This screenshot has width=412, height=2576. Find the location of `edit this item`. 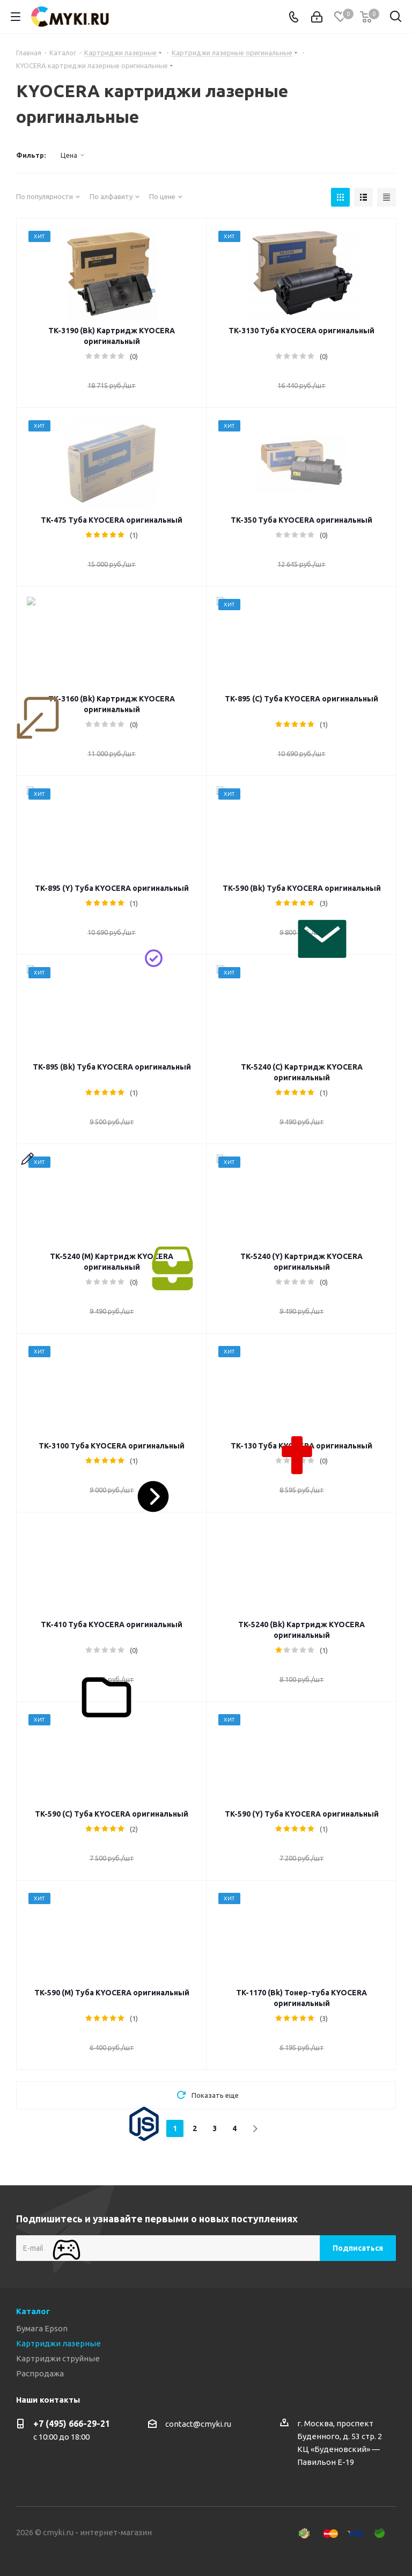

edit this item is located at coordinates (27, 1159).